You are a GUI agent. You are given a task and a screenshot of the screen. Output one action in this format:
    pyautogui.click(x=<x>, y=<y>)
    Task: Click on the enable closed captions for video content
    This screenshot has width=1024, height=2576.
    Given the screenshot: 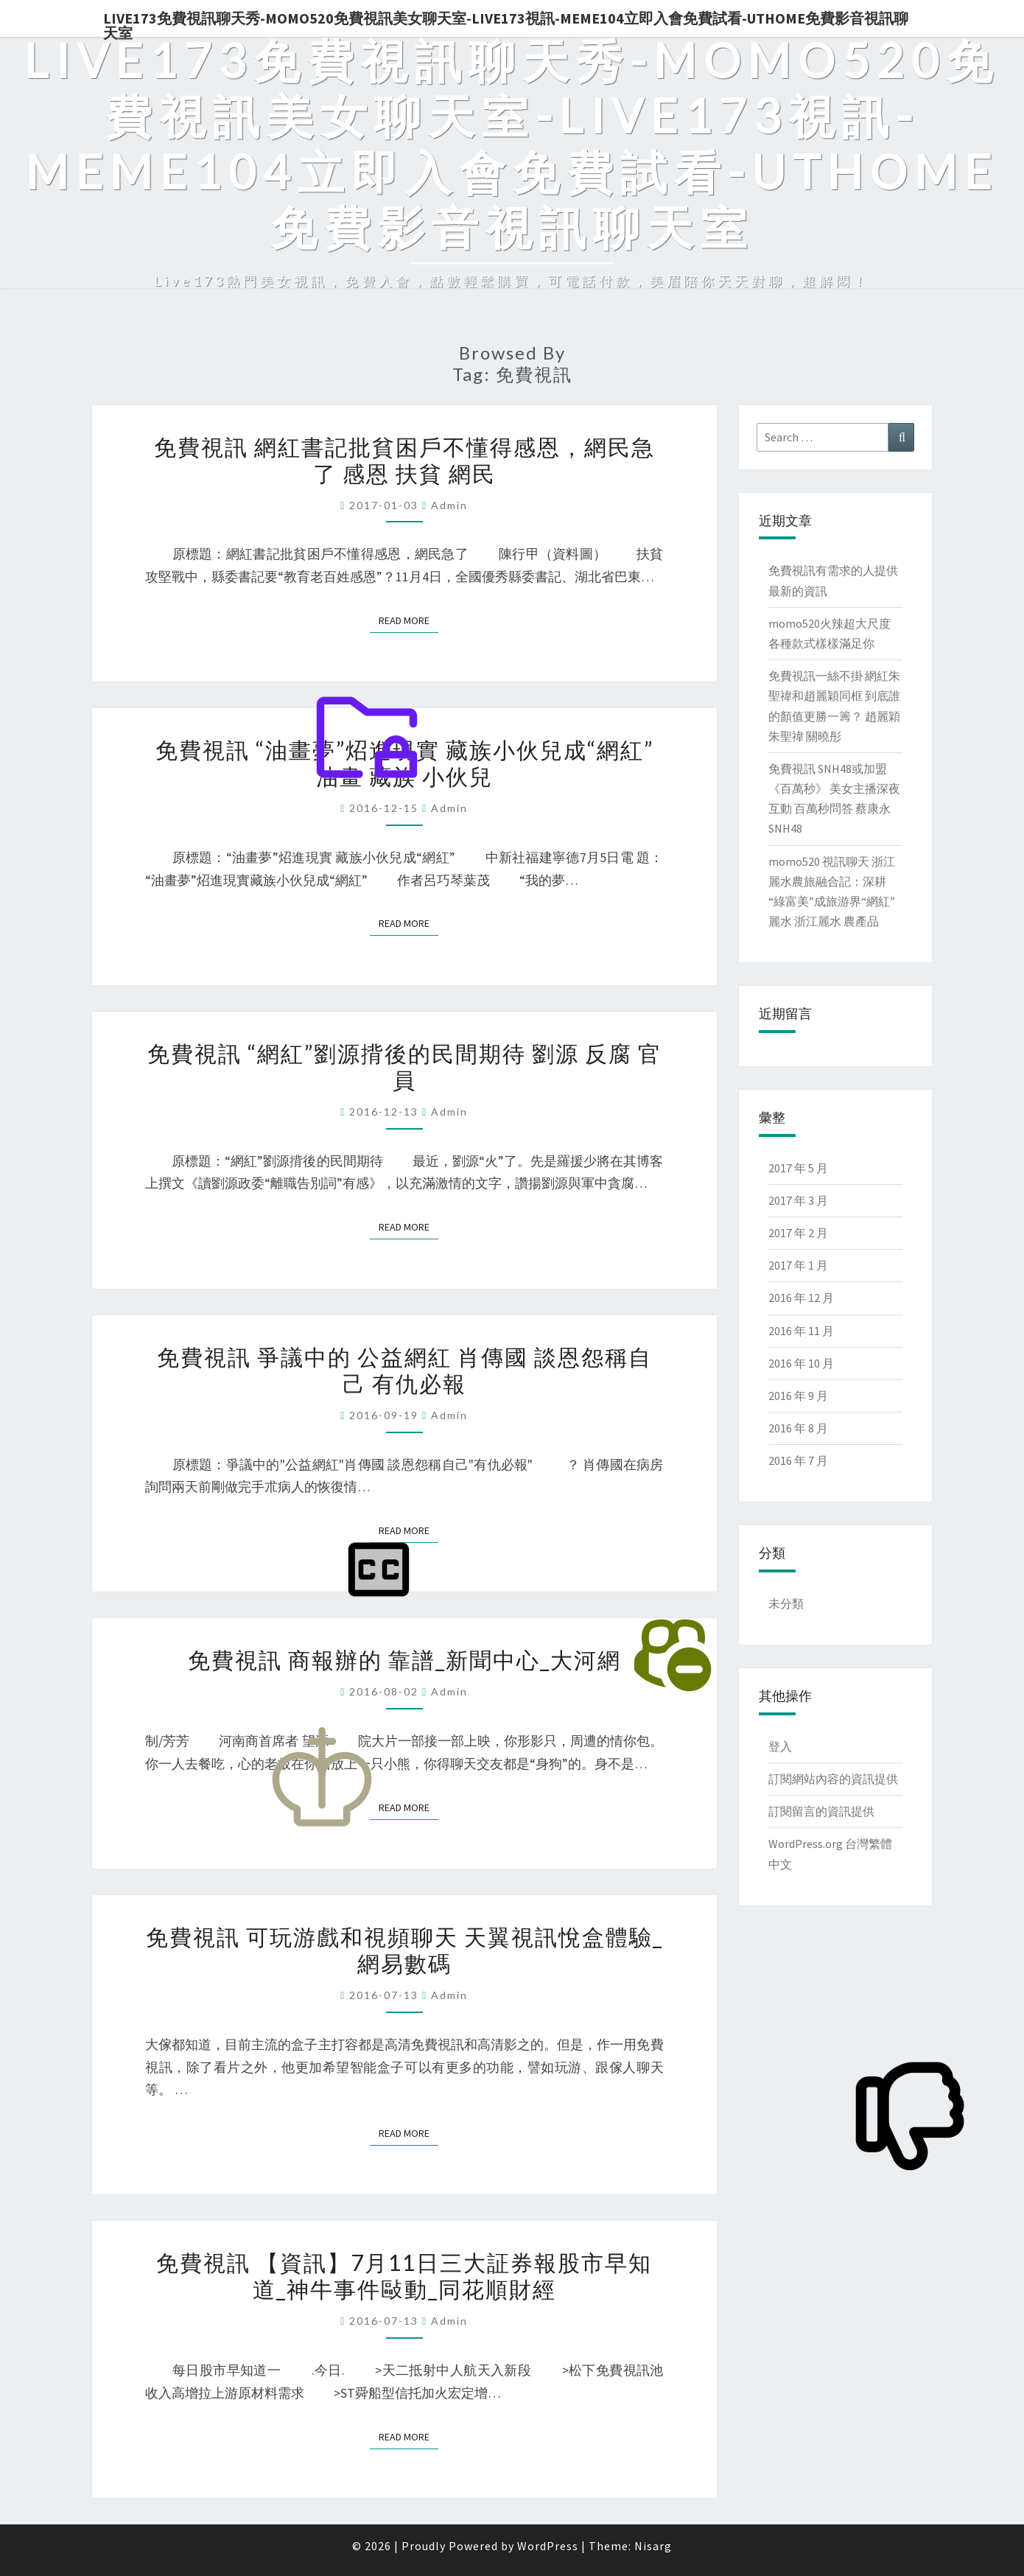 What is the action you would take?
    pyautogui.click(x=379, y=1569)
    